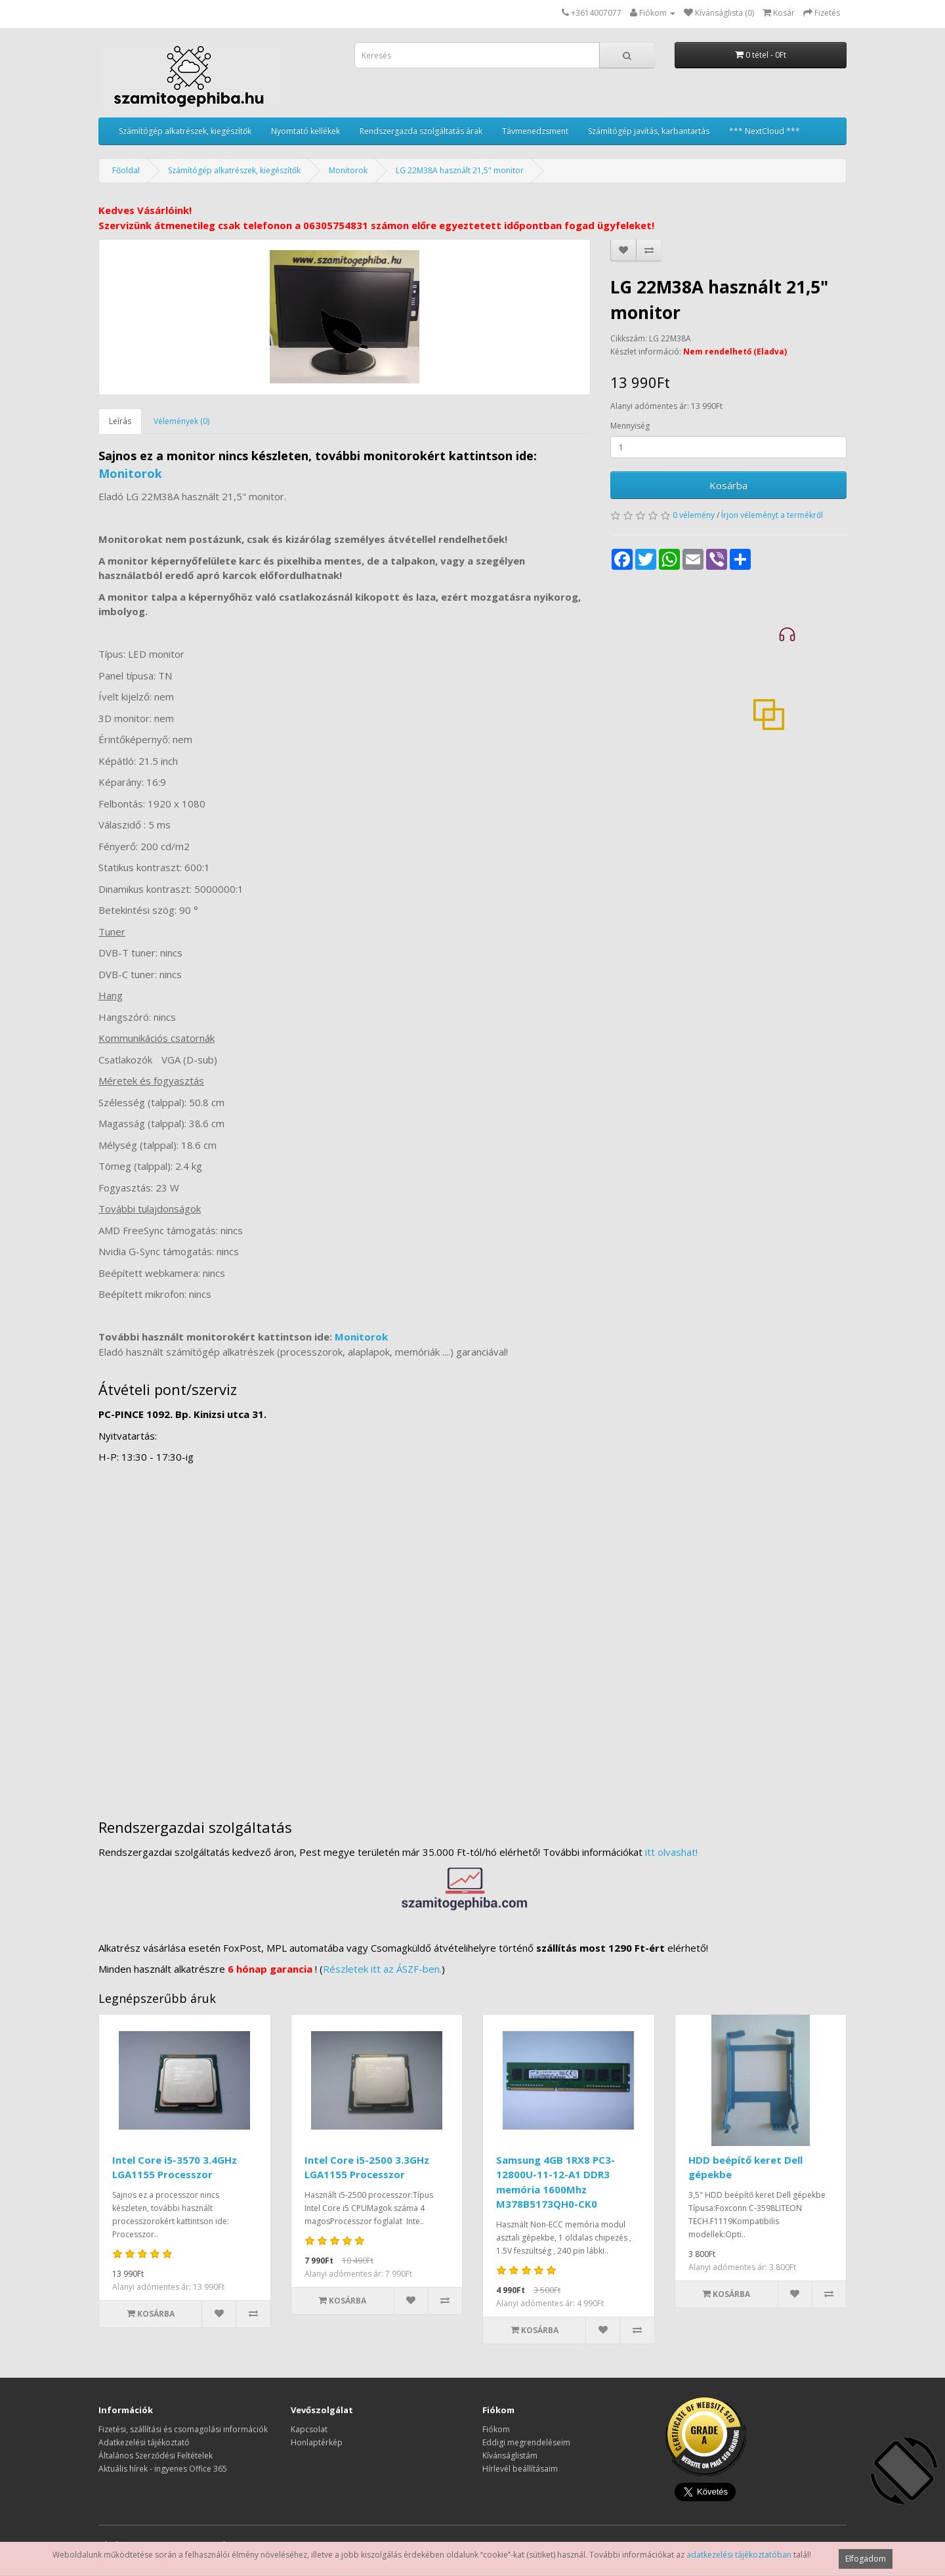  Describe the element at coordinates (345, 332) in the screenshot. I see `indicates eco-friendly or sustainable option` at that location.